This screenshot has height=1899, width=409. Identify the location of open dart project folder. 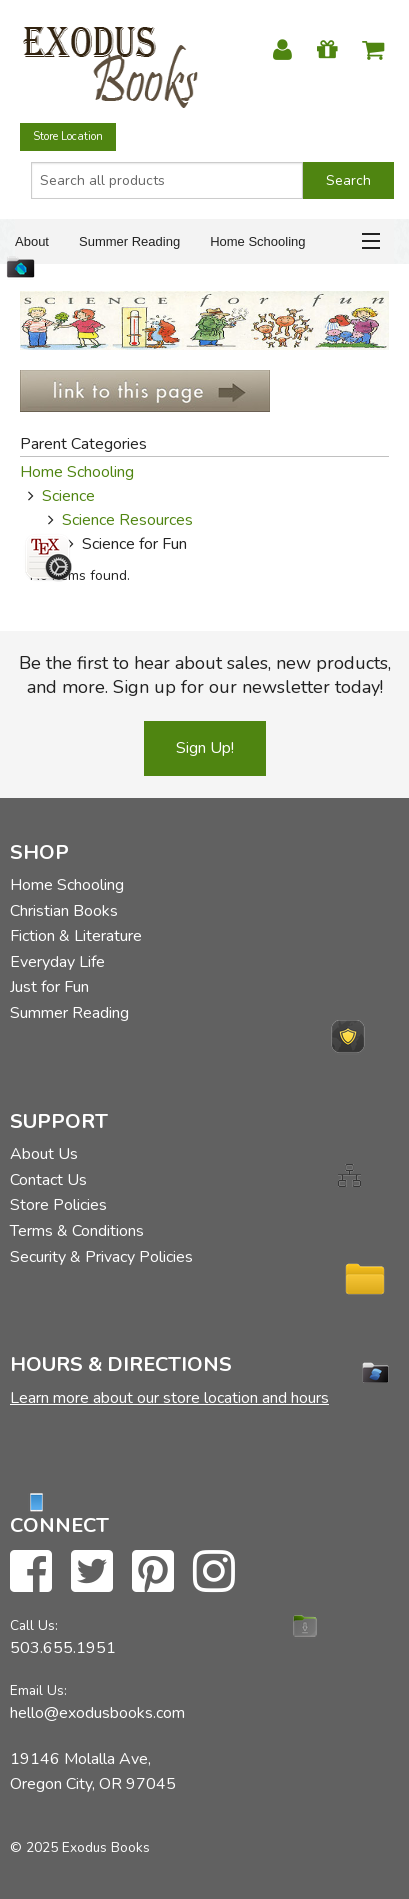
(20, 267).